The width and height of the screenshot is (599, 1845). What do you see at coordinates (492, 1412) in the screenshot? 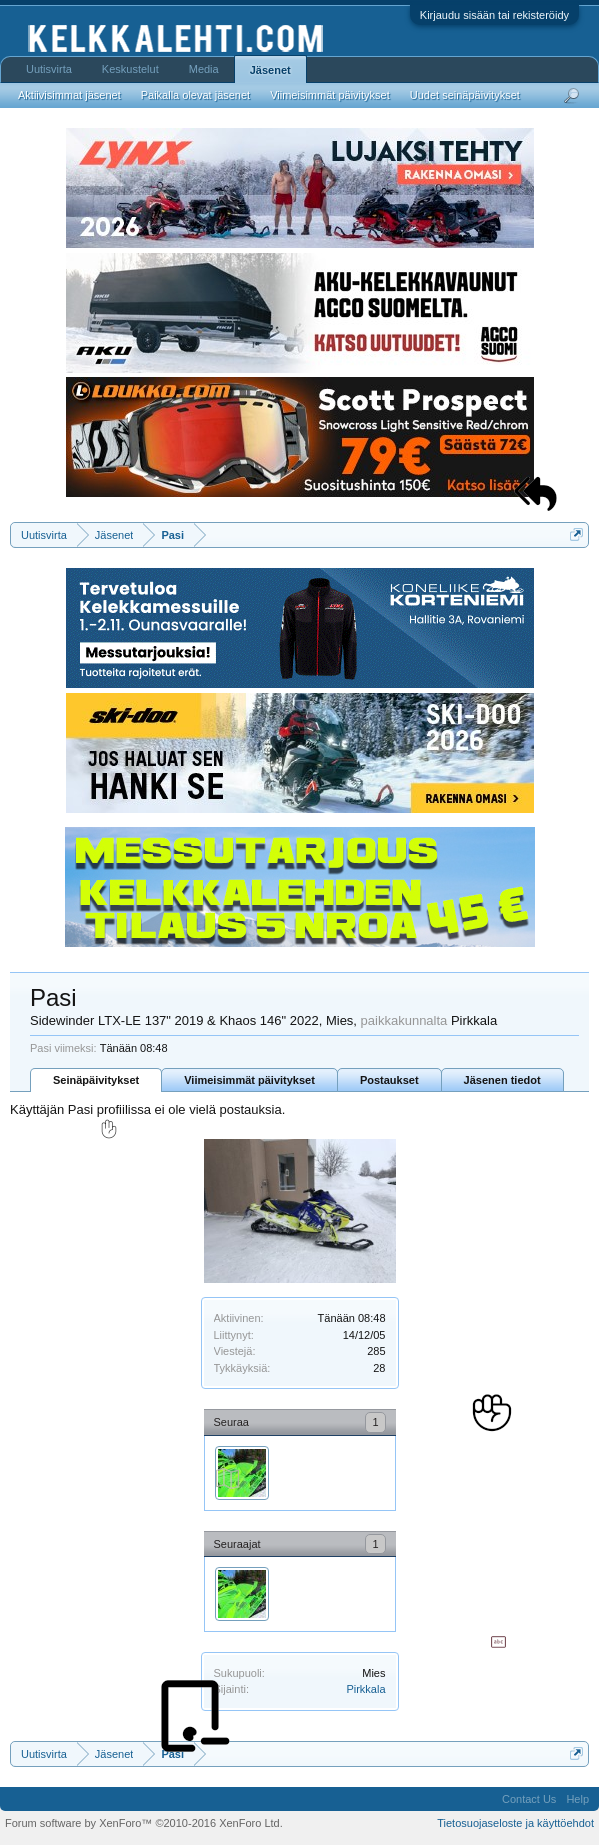
I see `indicates solidarity or support` at bounding box center [492, 1412].